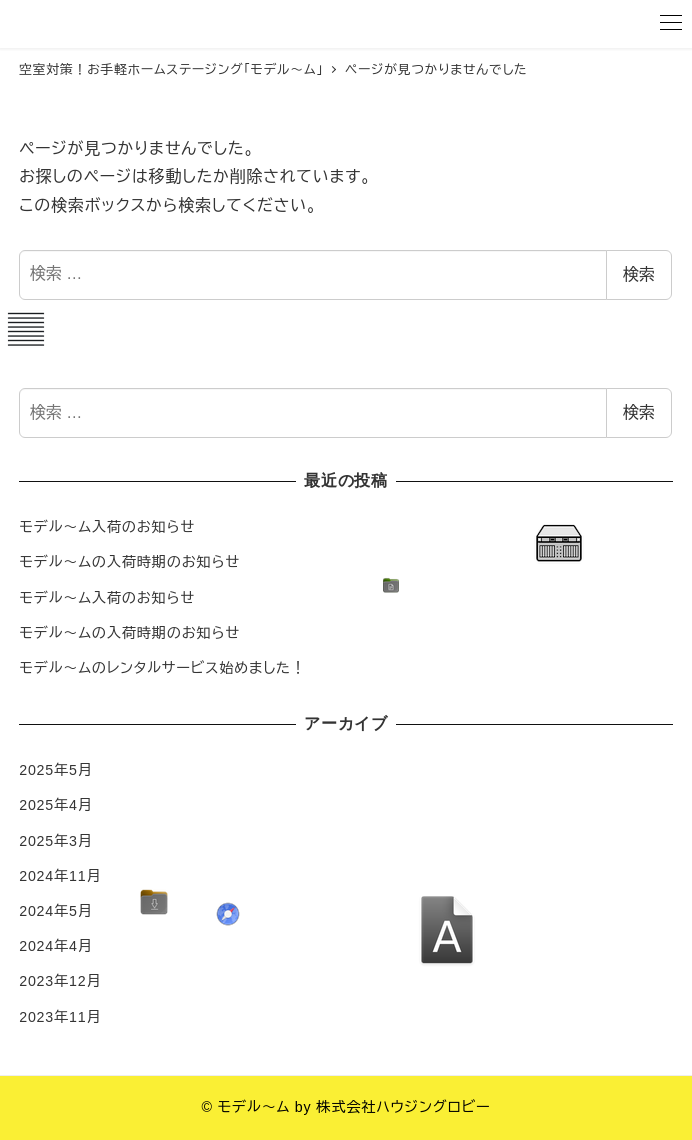 This screenshot has width=692, height=1140. What do you see at coordinates (228, 914) in the screenshot?
I see `open the web browser` at bounding box center [228, 914].